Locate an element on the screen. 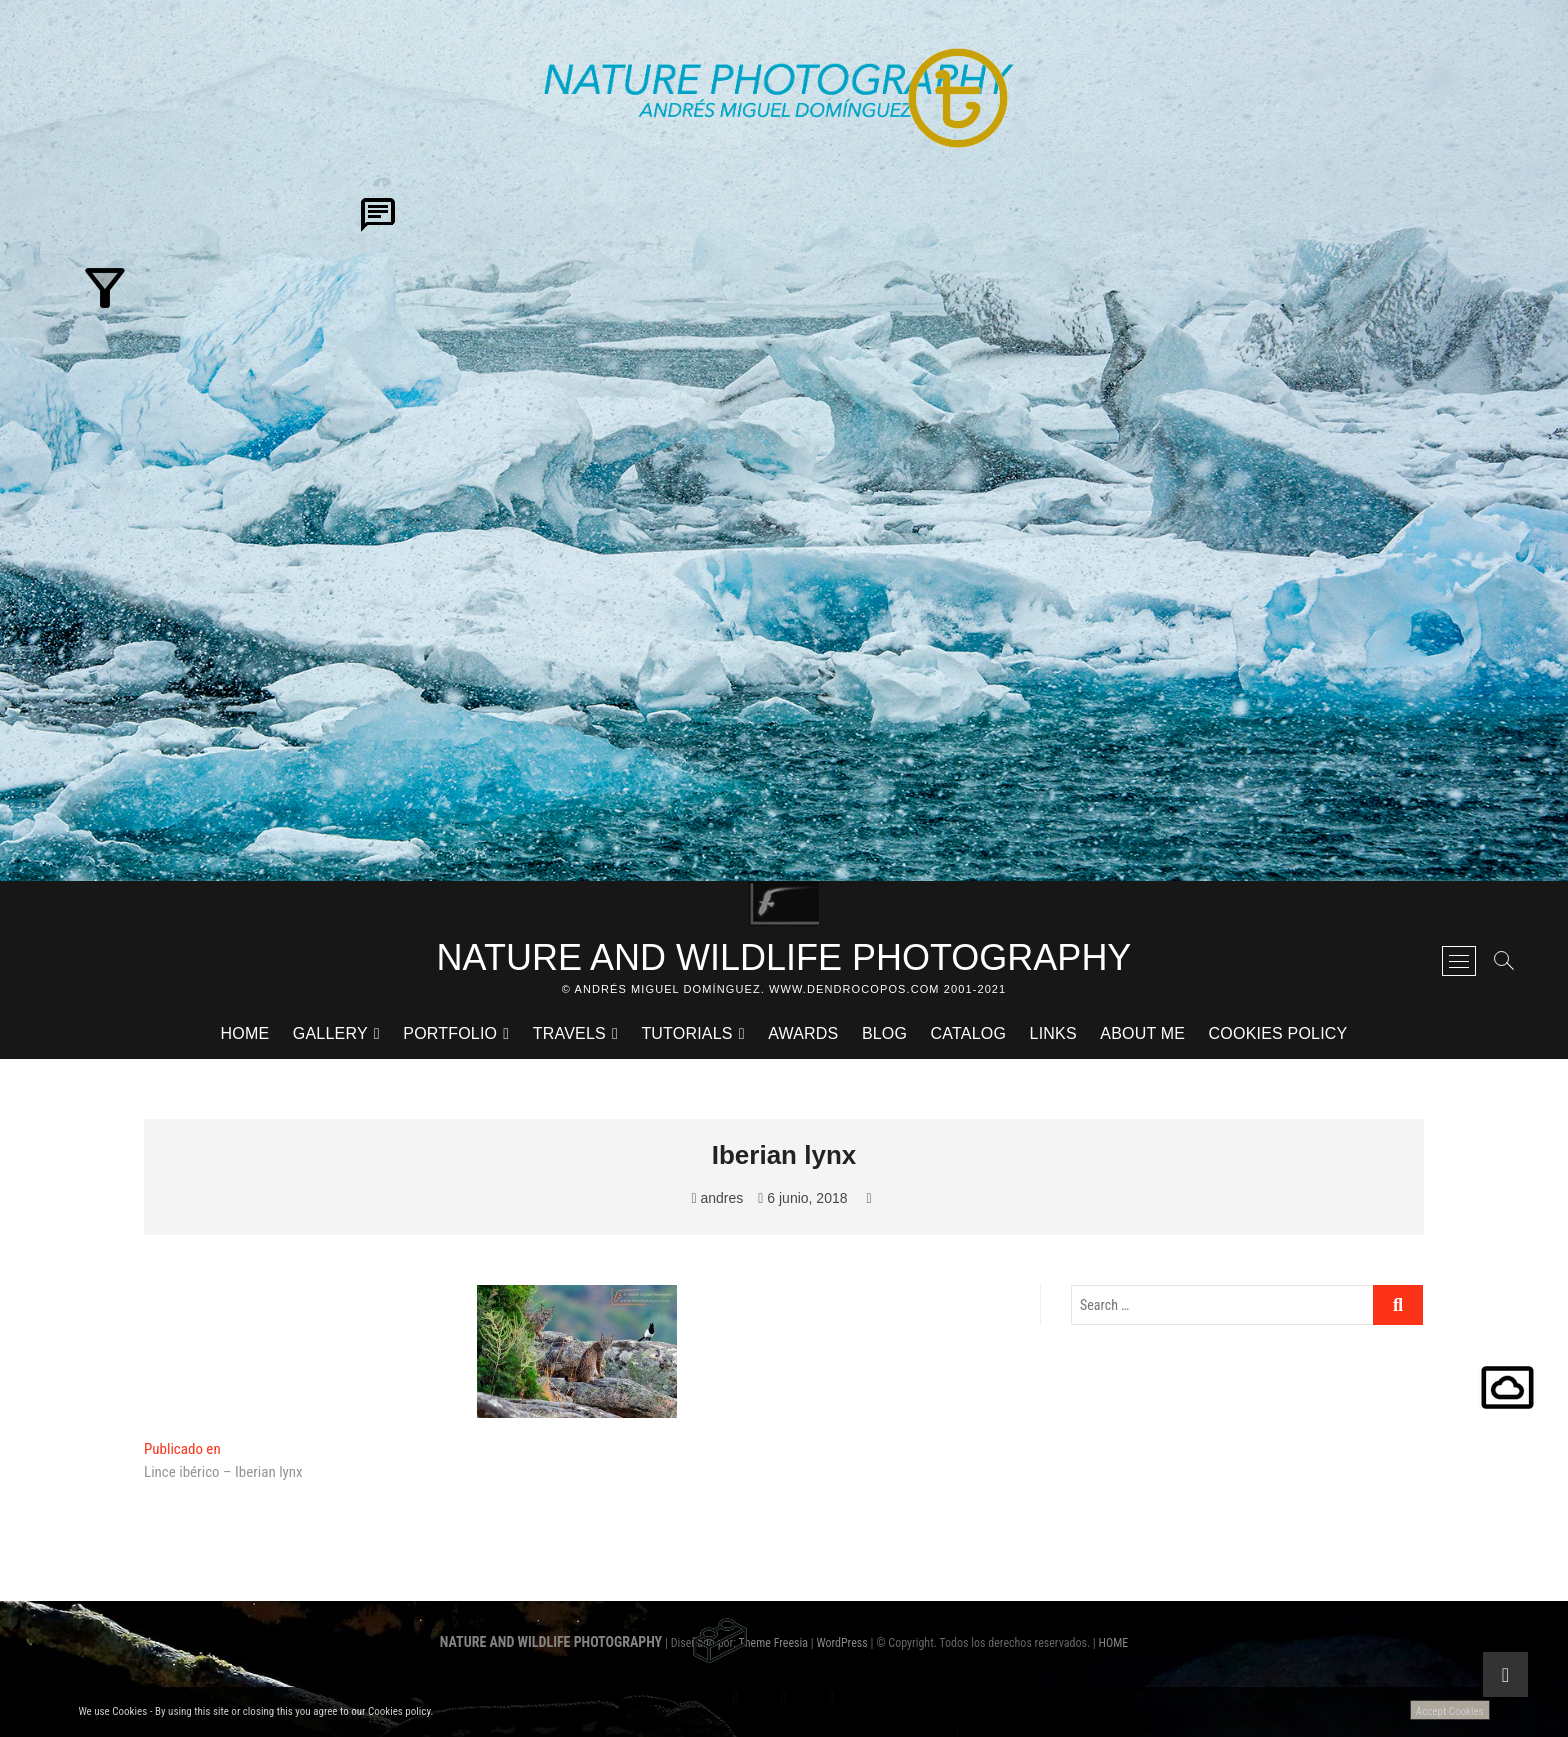 This screenshot has height=1737, width=1568. view amount in bangladeshi taka is located at coordinates (958, 98).